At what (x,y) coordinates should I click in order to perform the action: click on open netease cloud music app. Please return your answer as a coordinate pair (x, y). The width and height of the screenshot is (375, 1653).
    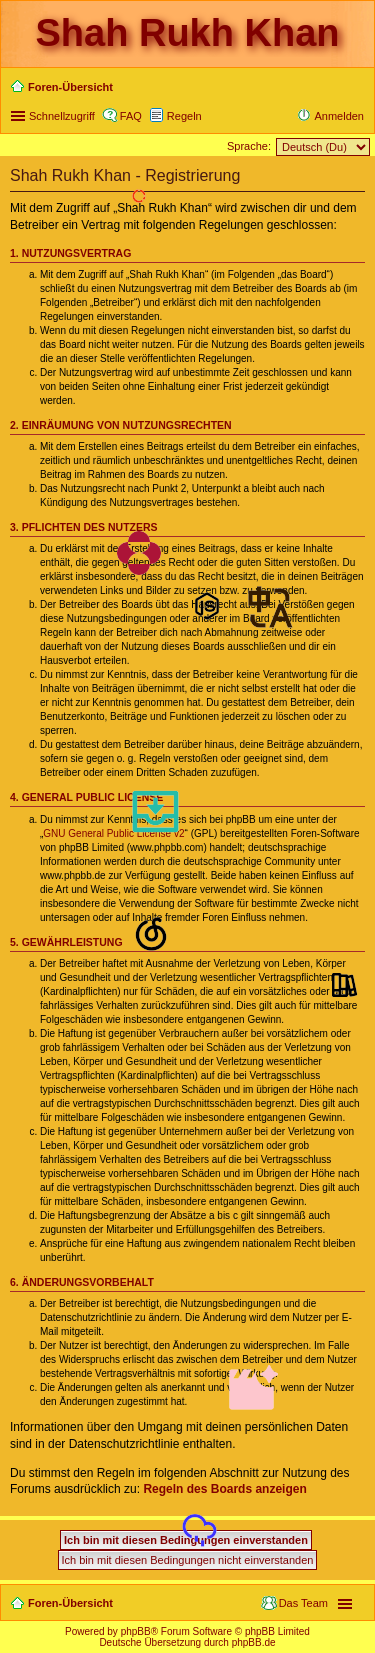
    Looking at the image, I should click on (151, 934).